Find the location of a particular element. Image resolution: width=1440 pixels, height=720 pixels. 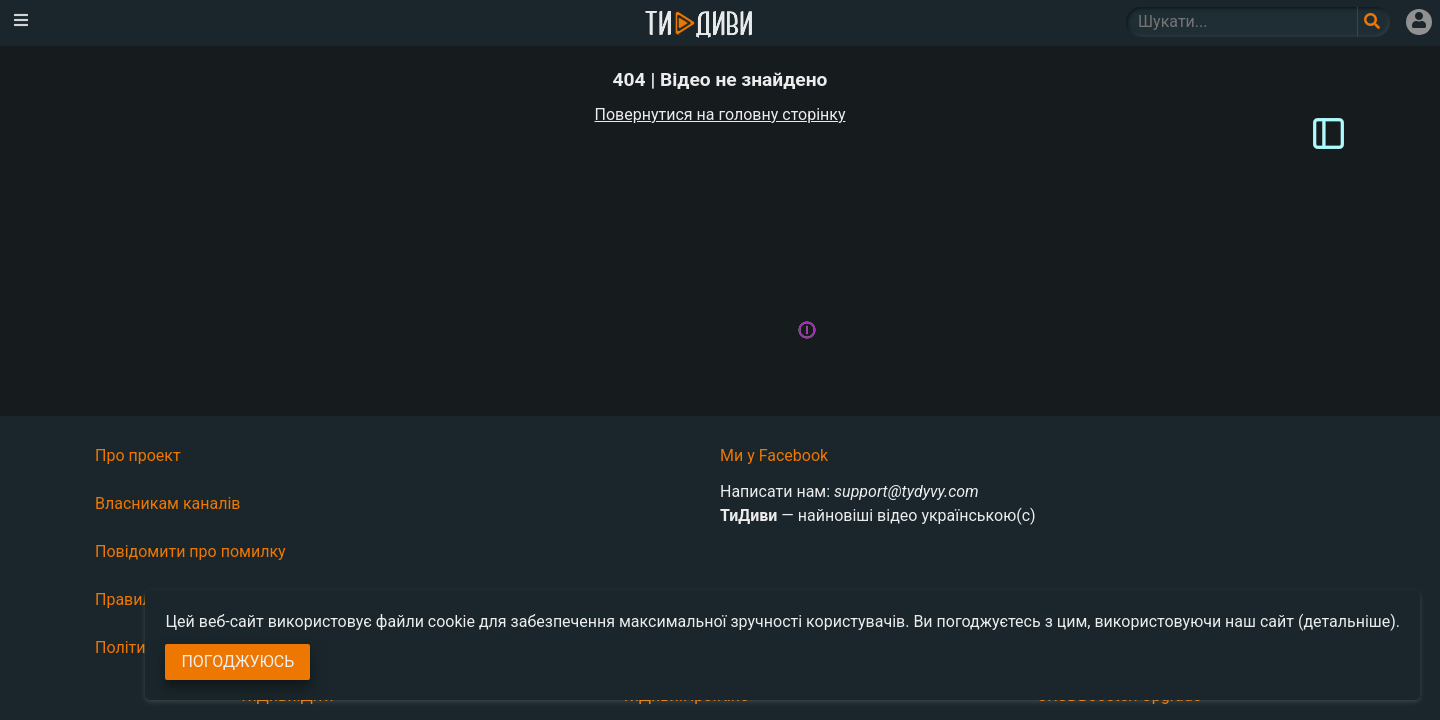

toggle the left sidebar panel is located at coordinates (1328, 133).